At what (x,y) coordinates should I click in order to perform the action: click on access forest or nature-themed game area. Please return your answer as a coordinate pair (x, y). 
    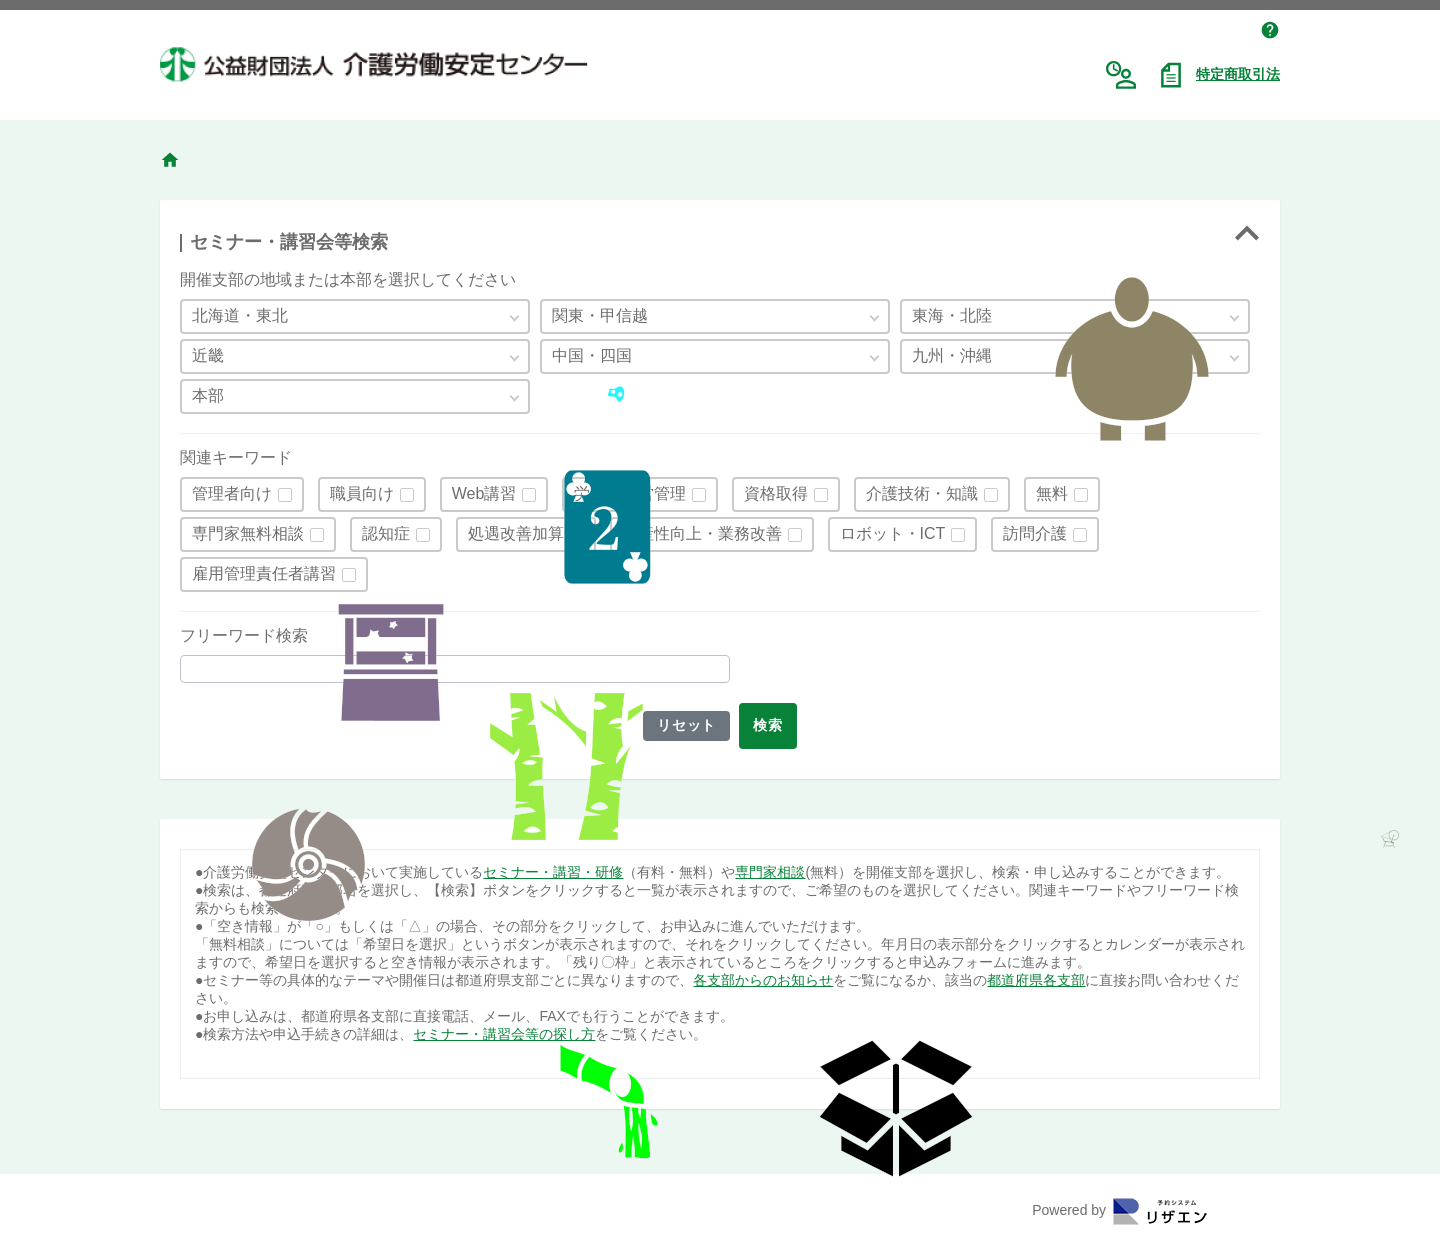
    Looking at the image, I should click on (566, 766).